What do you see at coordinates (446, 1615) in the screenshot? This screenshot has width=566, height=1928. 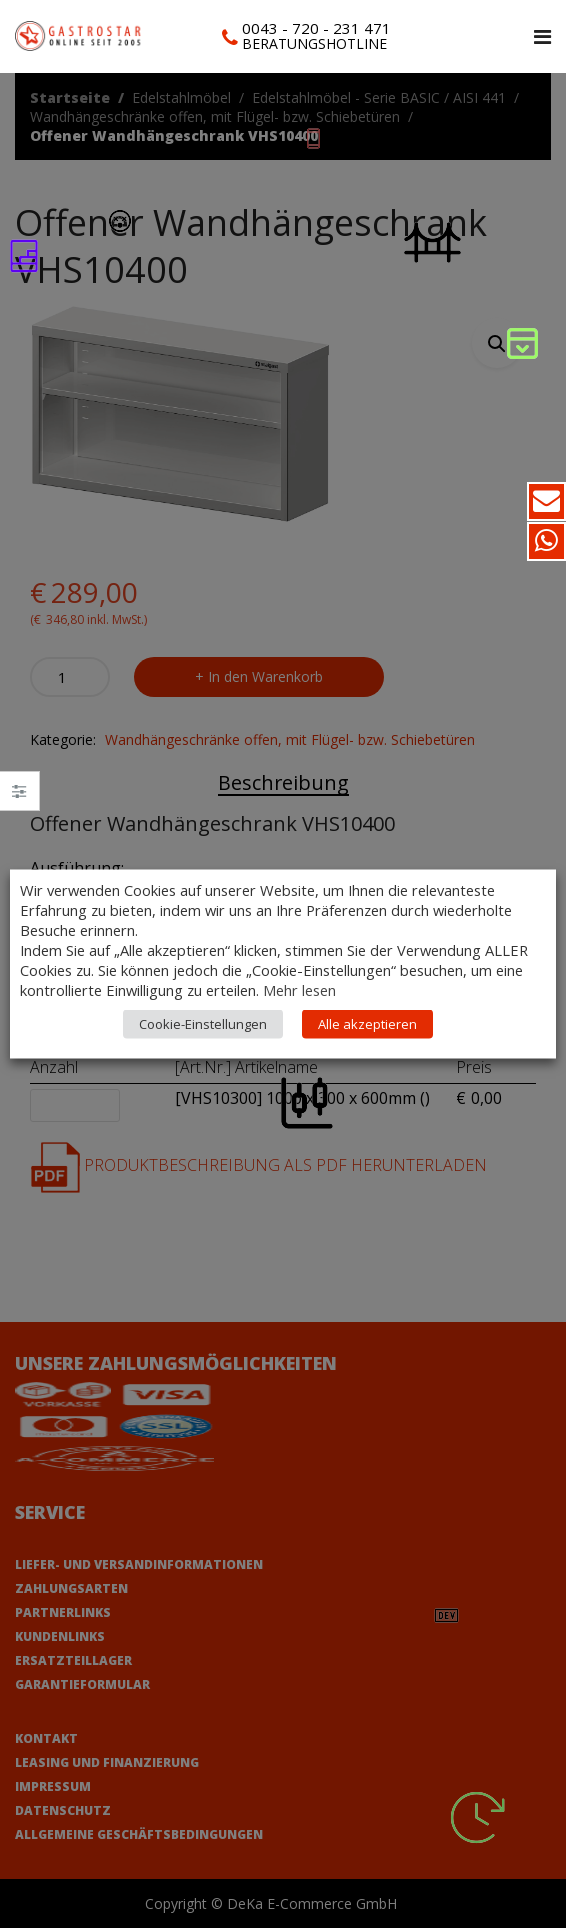 I see `visit DEV Community profile or article` at bounding box center [446, 1615].